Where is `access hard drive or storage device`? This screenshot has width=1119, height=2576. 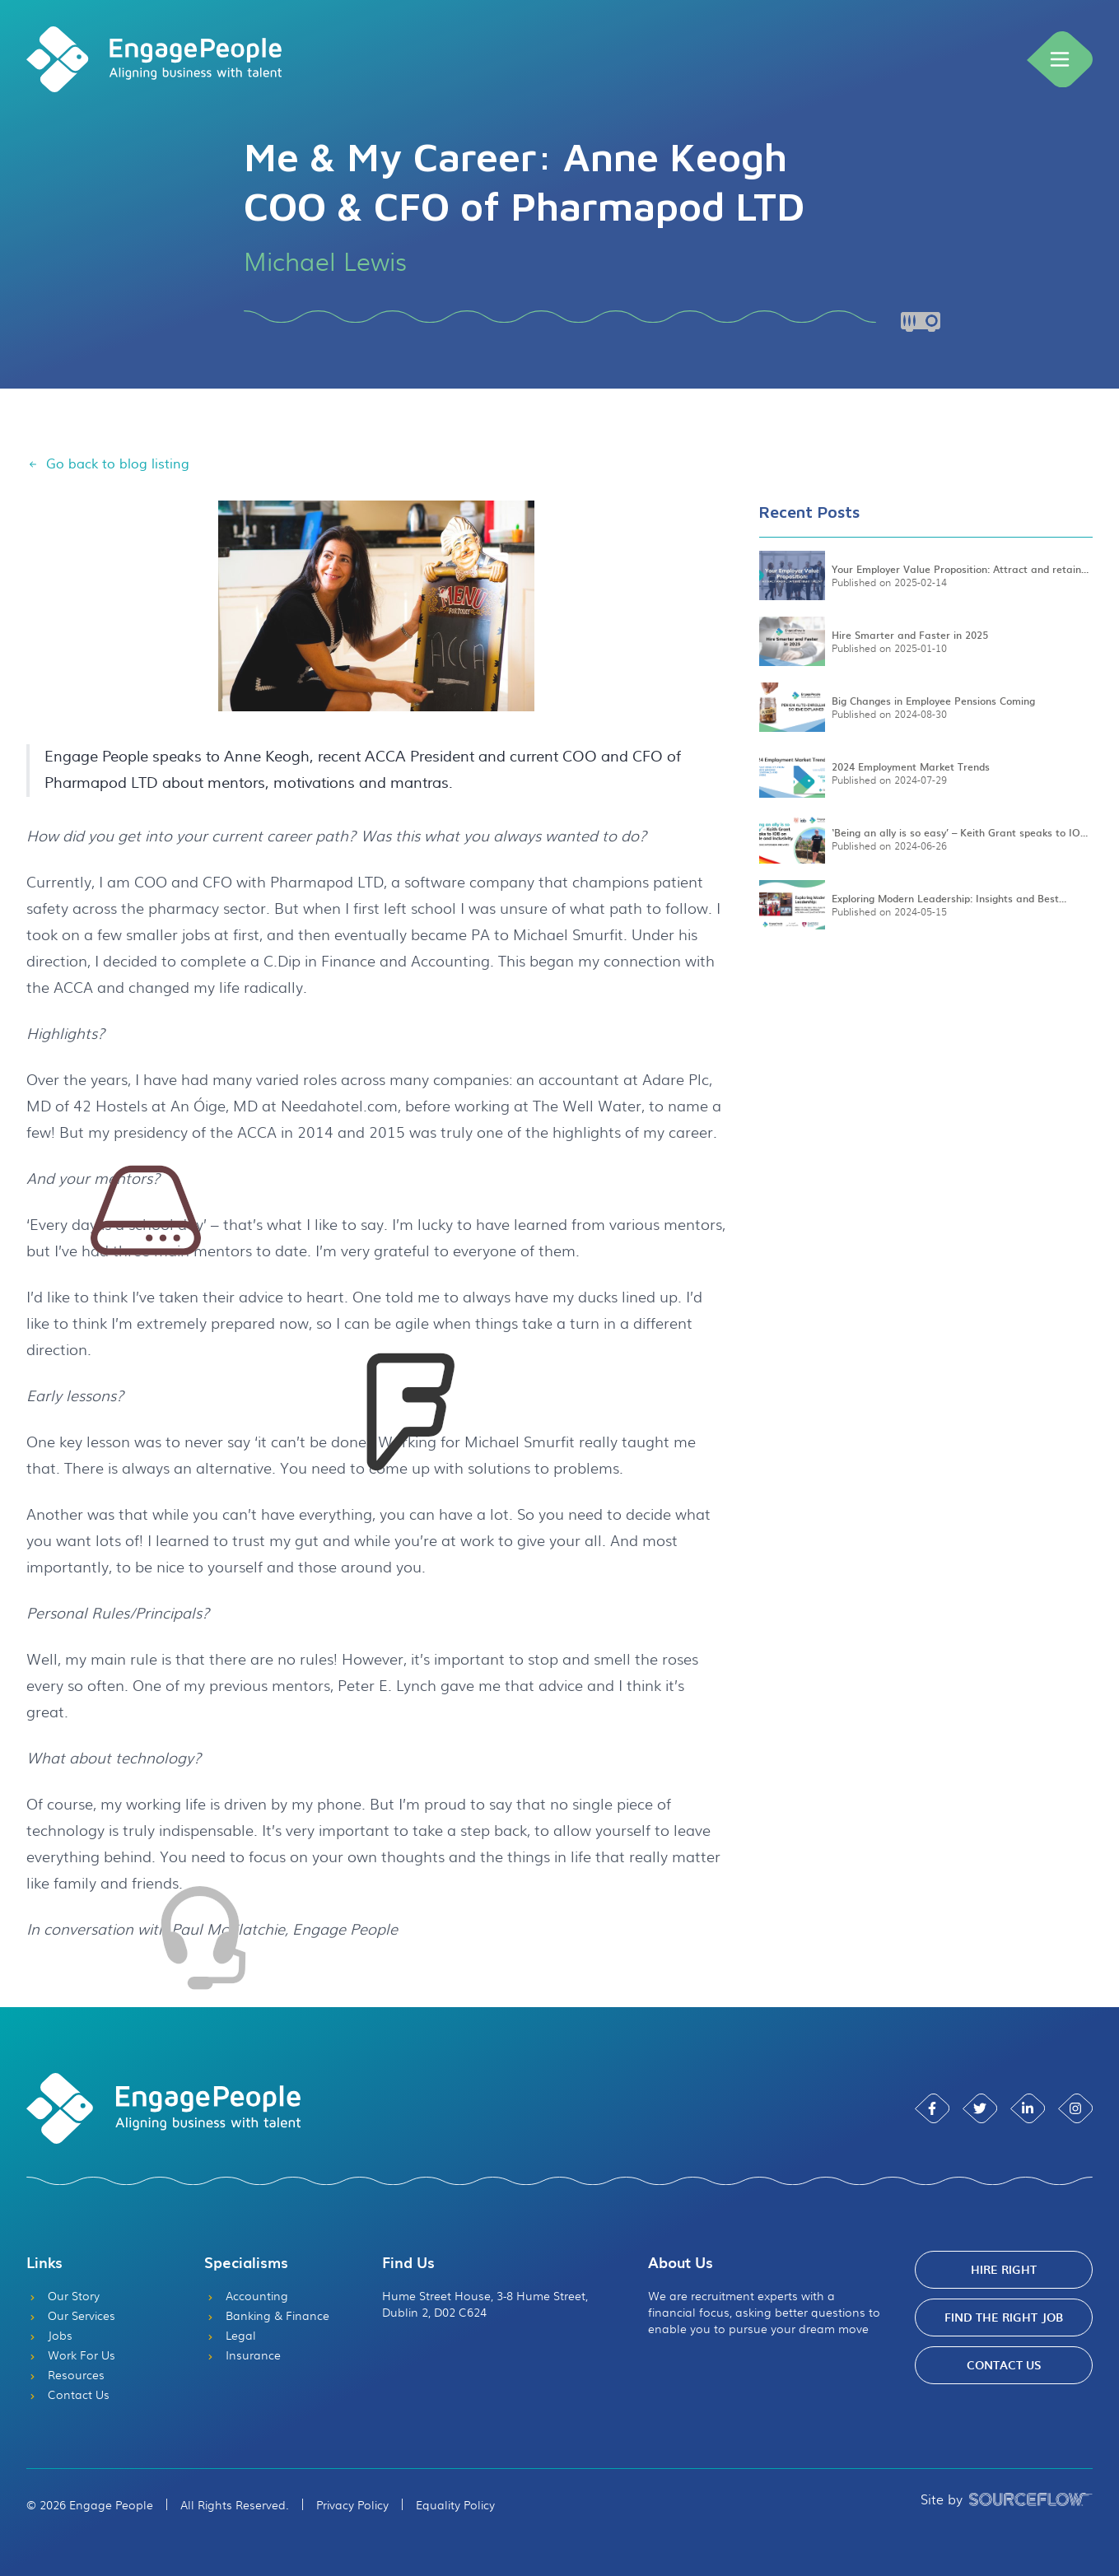 access hard drive or storage device is located at coordinates (146, 1207).